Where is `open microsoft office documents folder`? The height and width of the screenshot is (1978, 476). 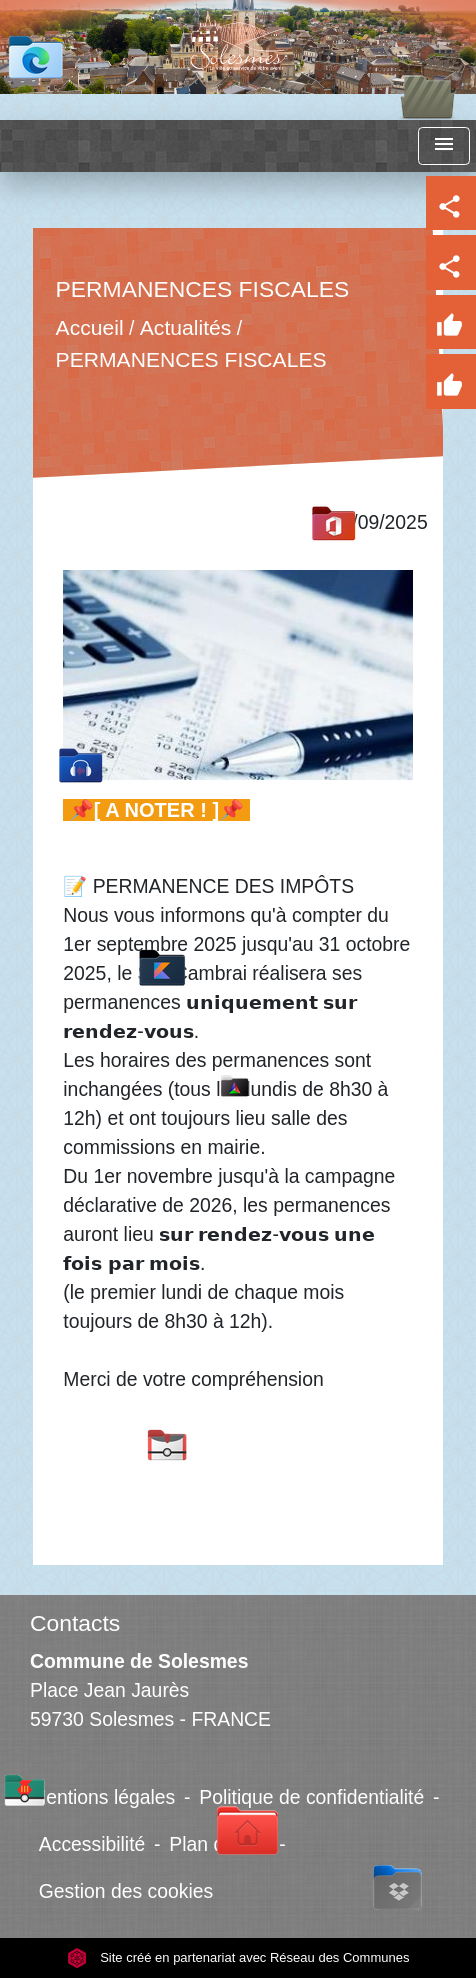 open microsoft office documents folder is located at coordinates (333, 524).